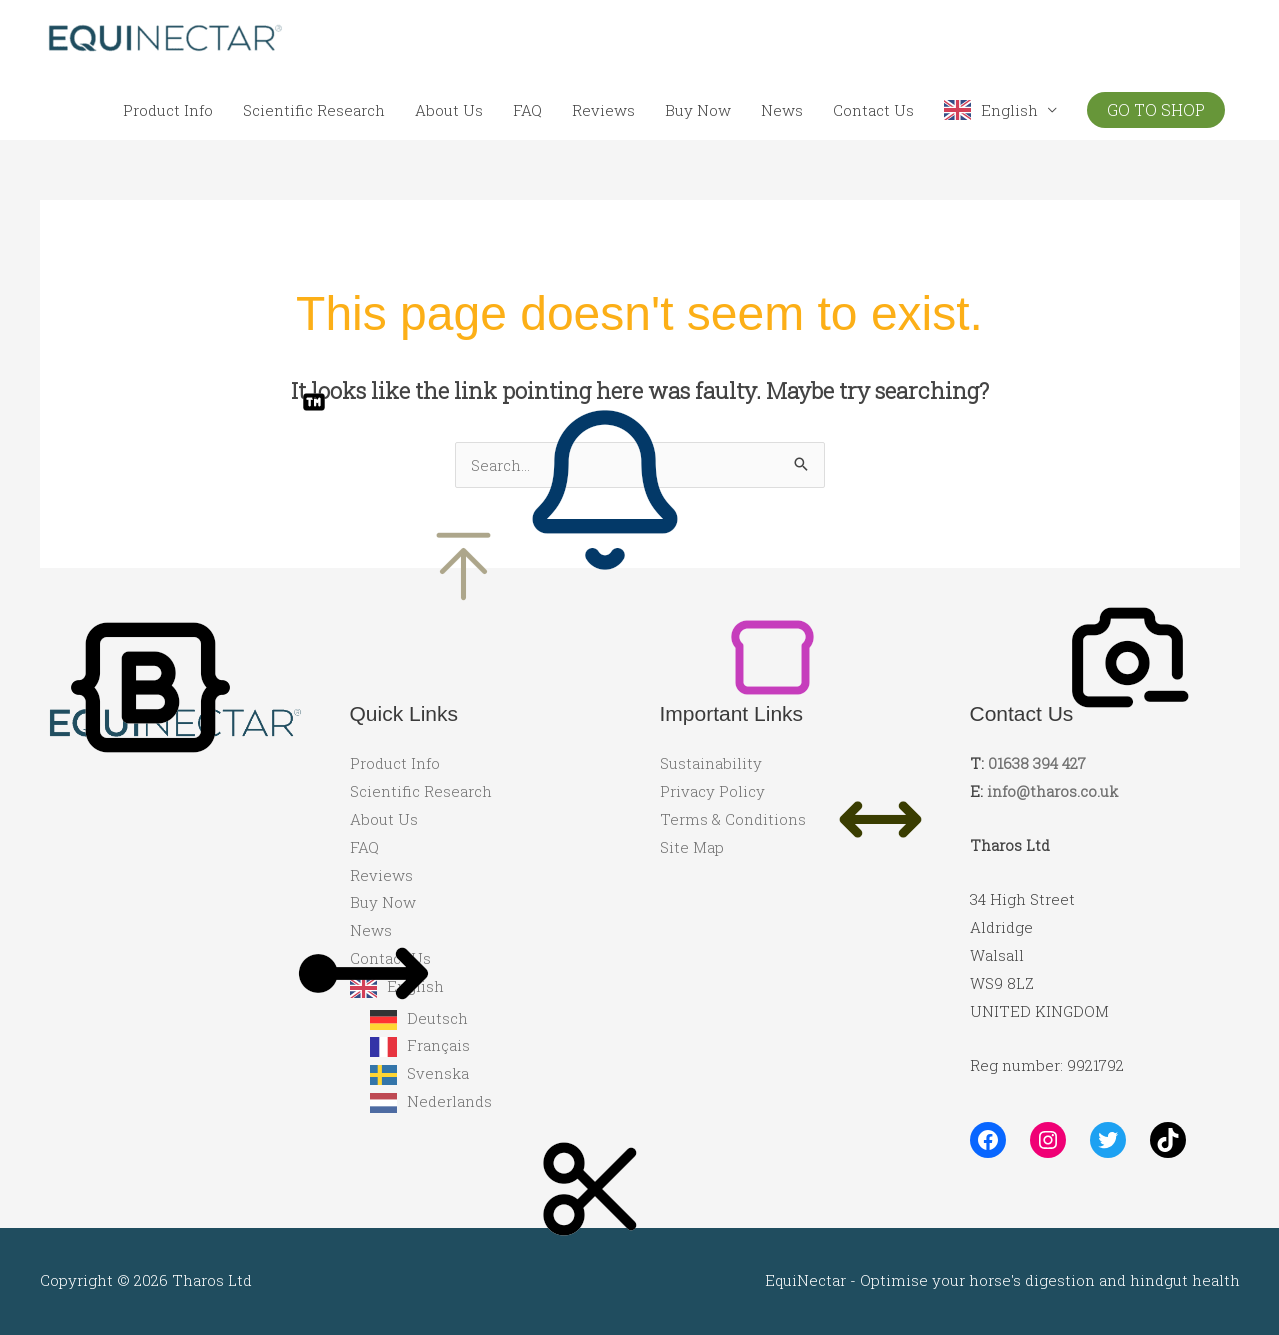 The image size is (1279, 1335). I want to click on cut selected content, so click(595, 1189).